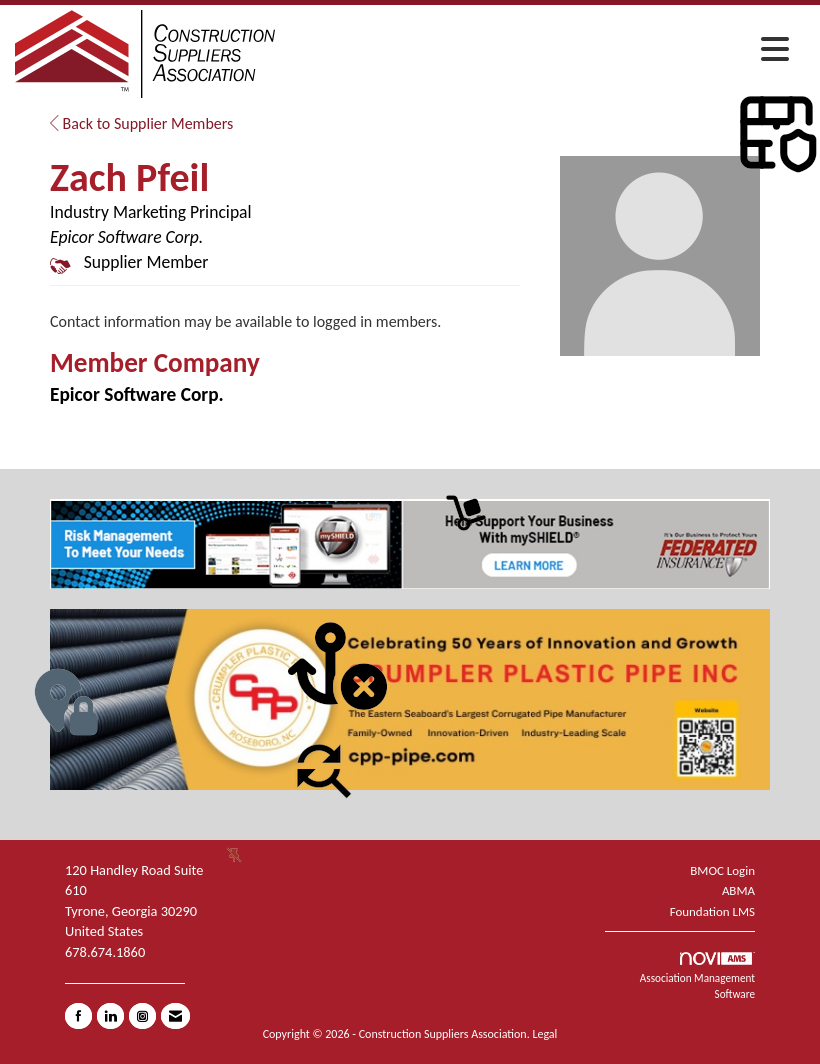  Describe the element at coordinates (335, 663) in the screenshot. I see `remove a saved anchor point or location` at that location.